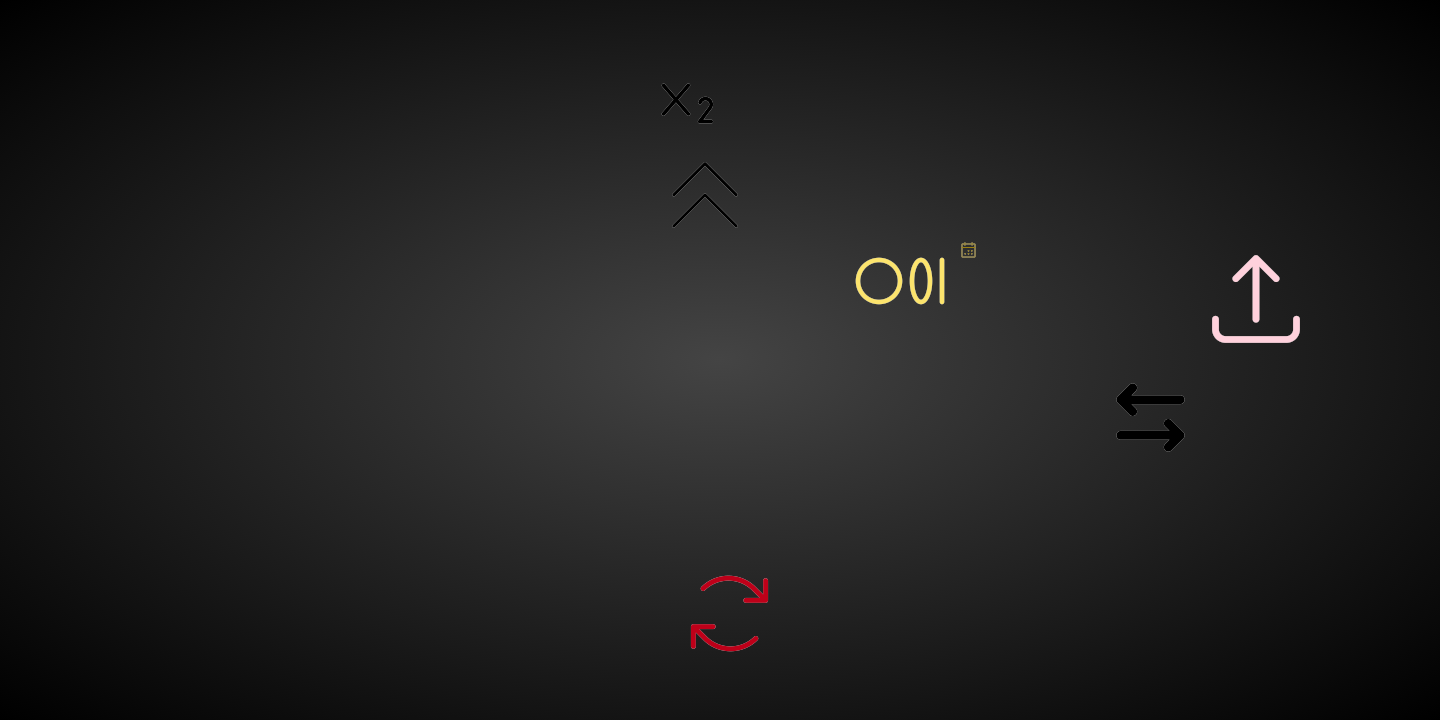  I want to click on collapse or minimize an expanded section, so click(705, 198).